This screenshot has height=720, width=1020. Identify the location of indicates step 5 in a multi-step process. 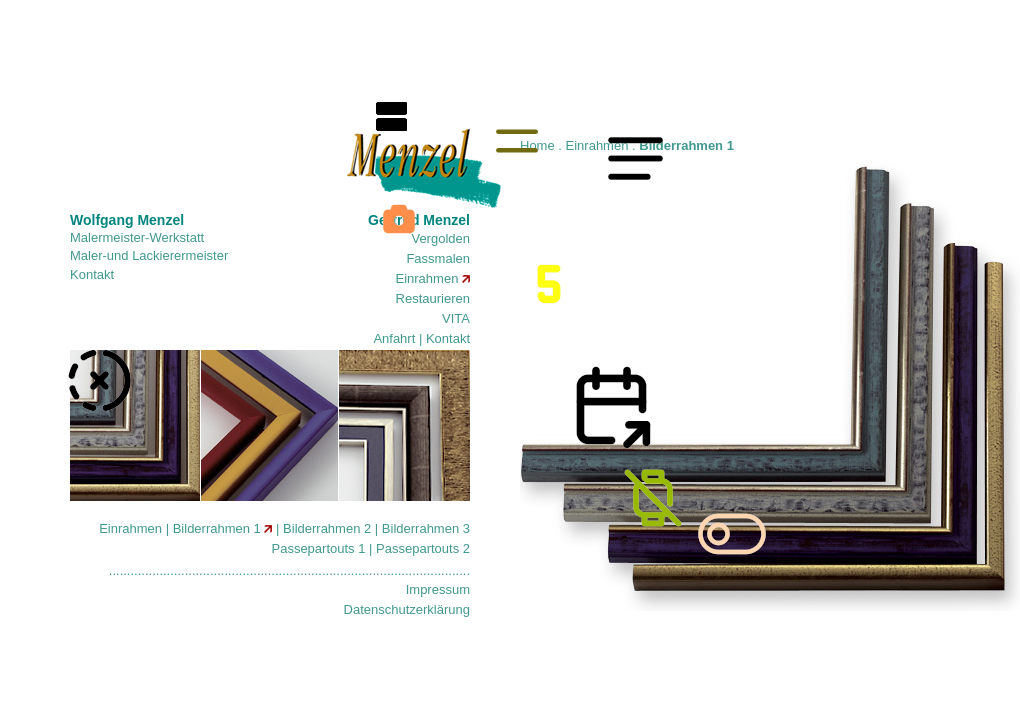
(549, 284).